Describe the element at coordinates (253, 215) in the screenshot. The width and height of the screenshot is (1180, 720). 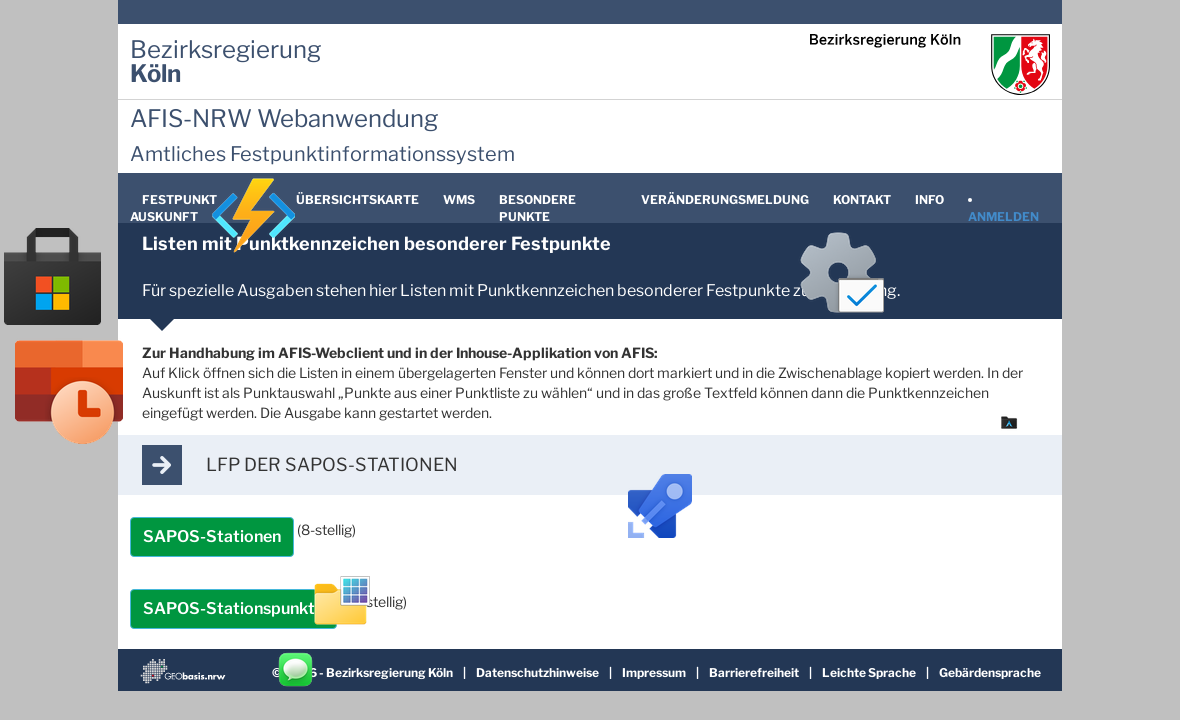
I see `open azure functions app` at that location.